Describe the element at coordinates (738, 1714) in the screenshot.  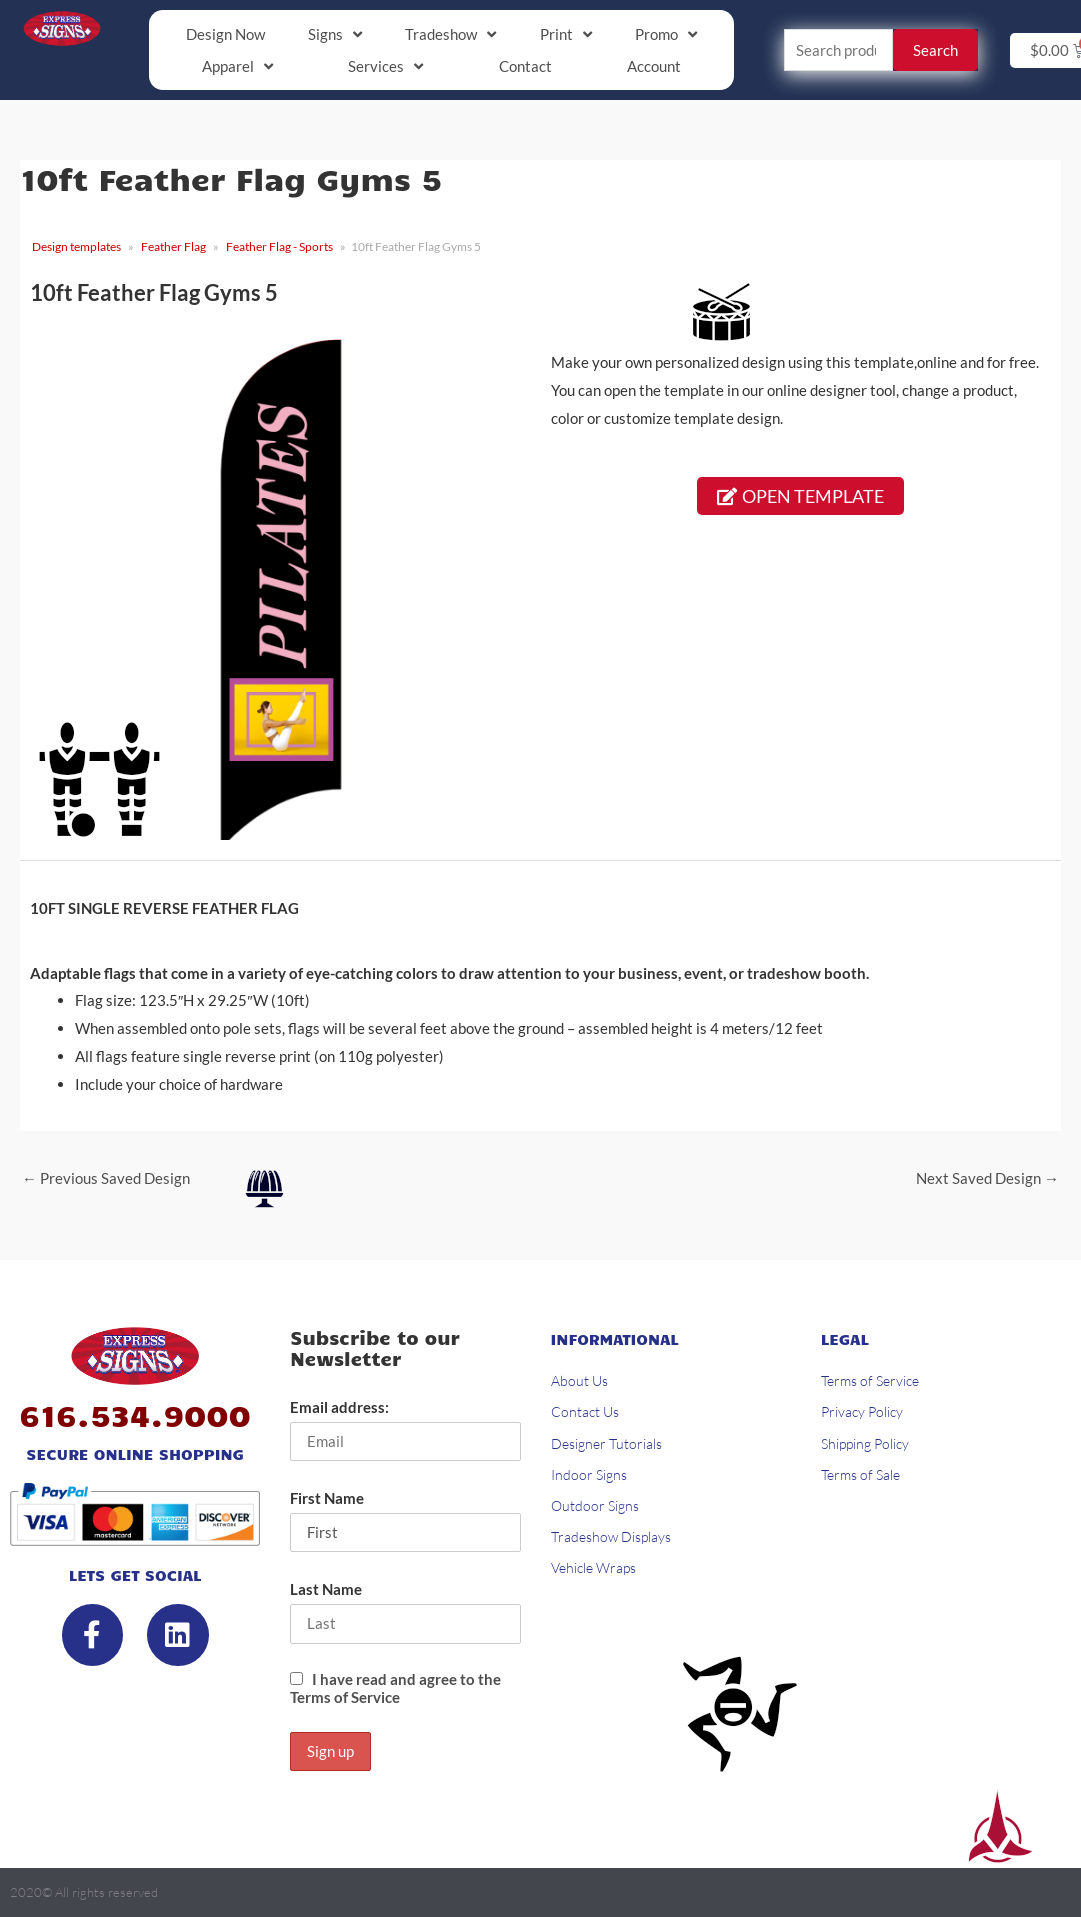
I see `sicilian cultural or regional symbol` at that location.